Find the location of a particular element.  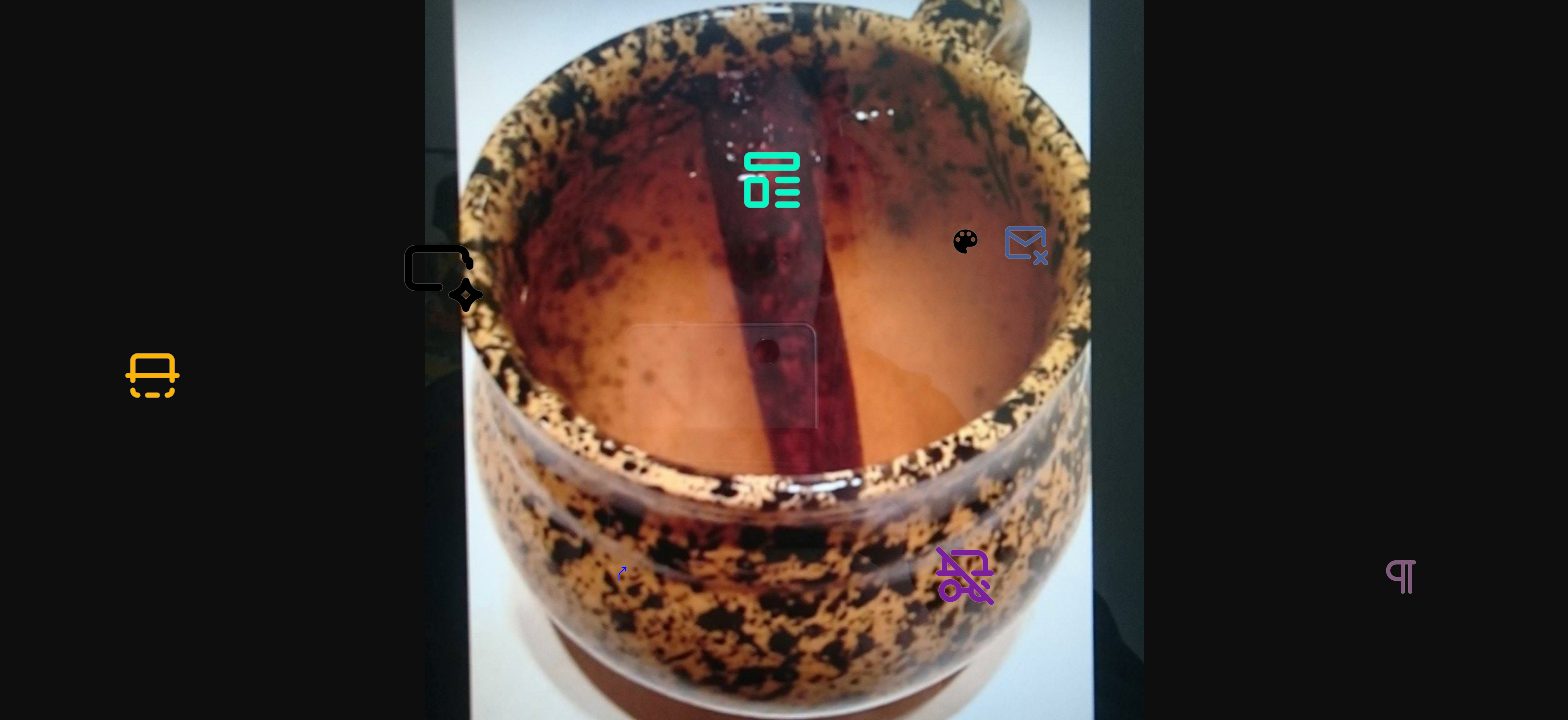

access color or theme customization options is located at coordinates (965, 241).